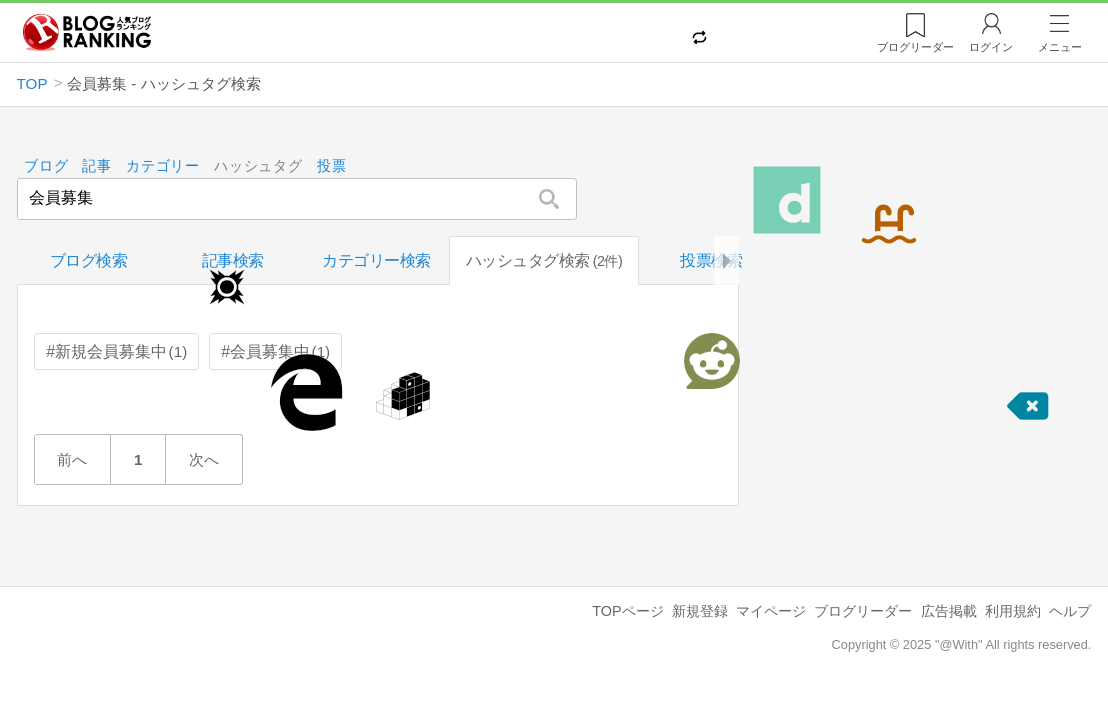  I want to click on enable repeat mode for media playback, so click(699, 37).